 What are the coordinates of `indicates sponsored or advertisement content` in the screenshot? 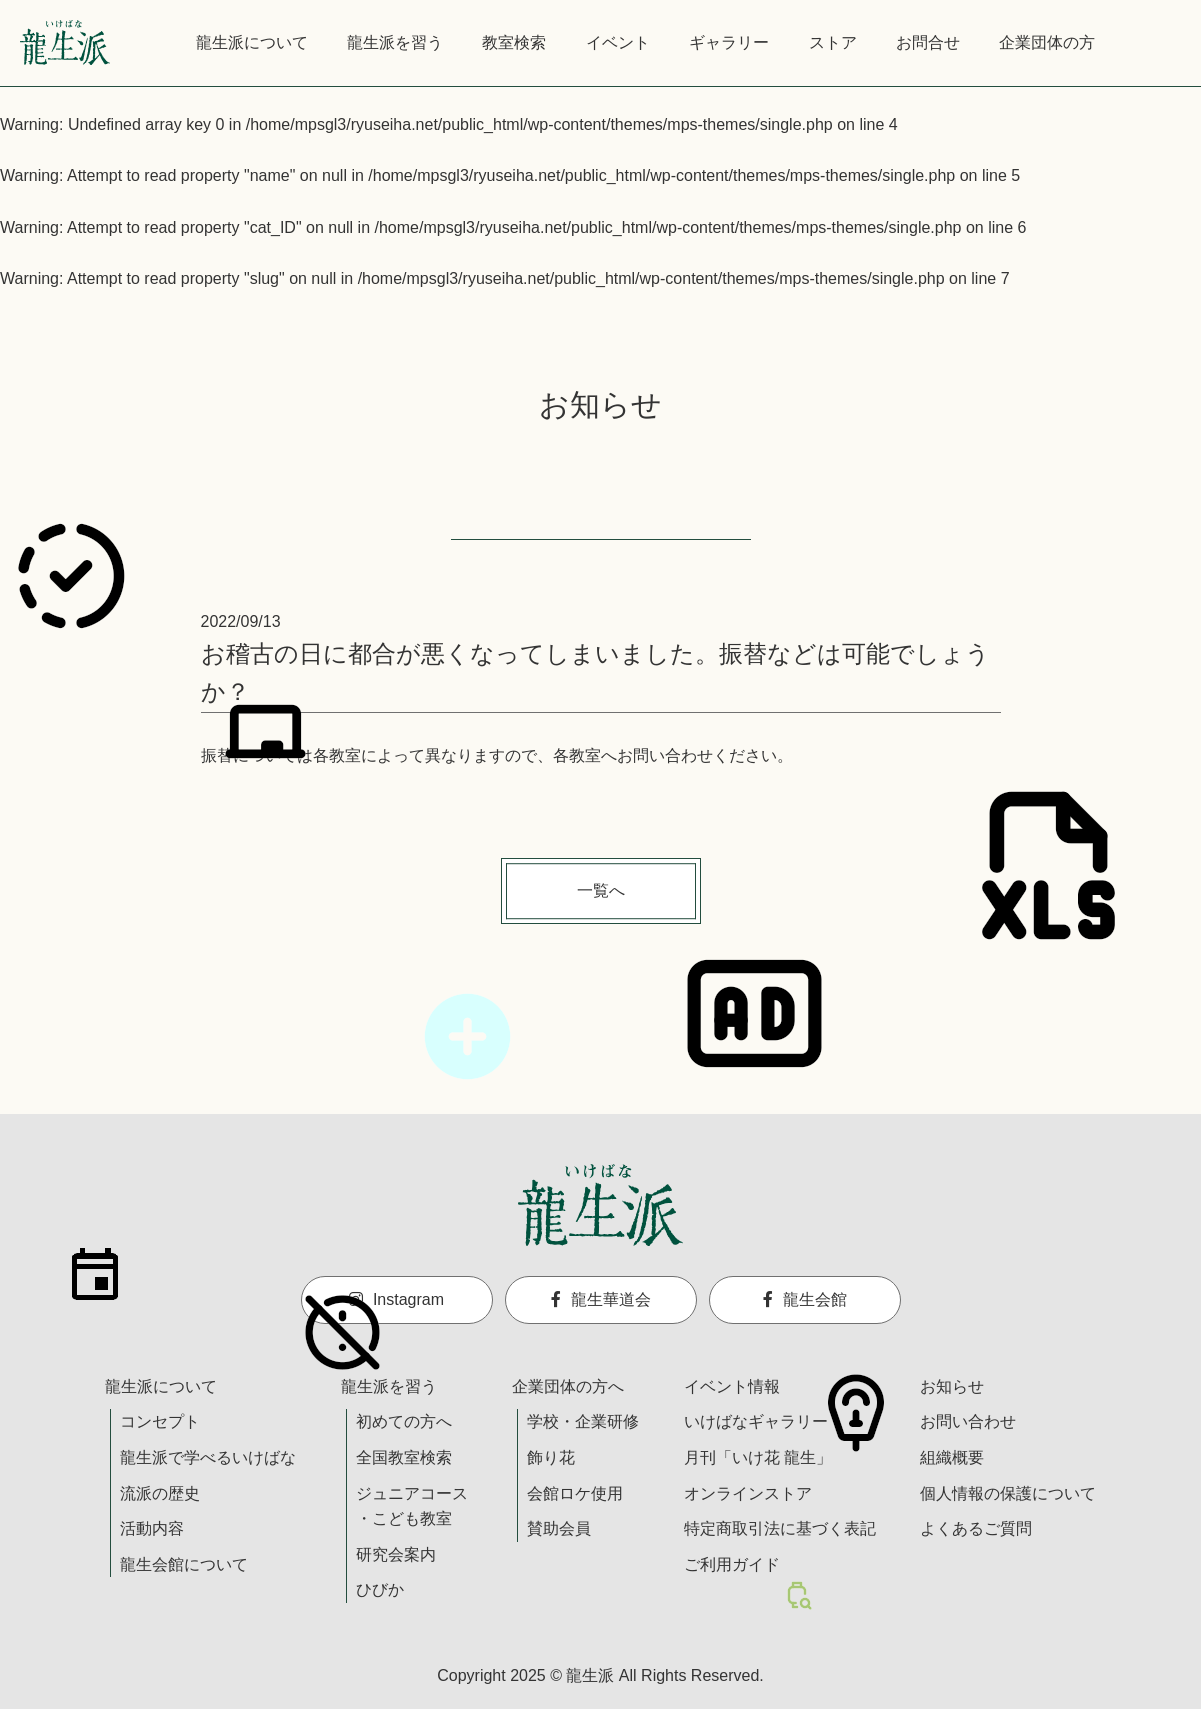 It's located at (754, 1013).